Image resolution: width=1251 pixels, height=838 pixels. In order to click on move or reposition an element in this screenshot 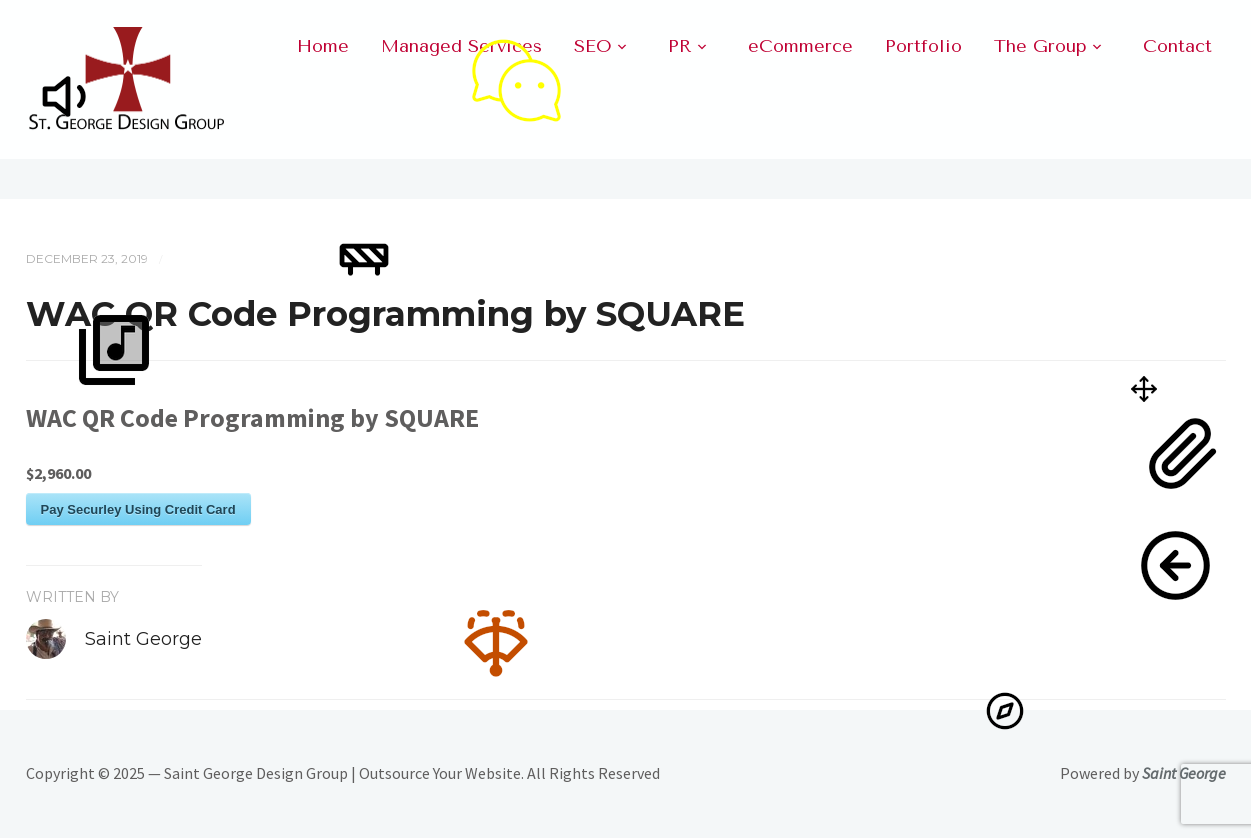, I will do `click(1144, 389)`.